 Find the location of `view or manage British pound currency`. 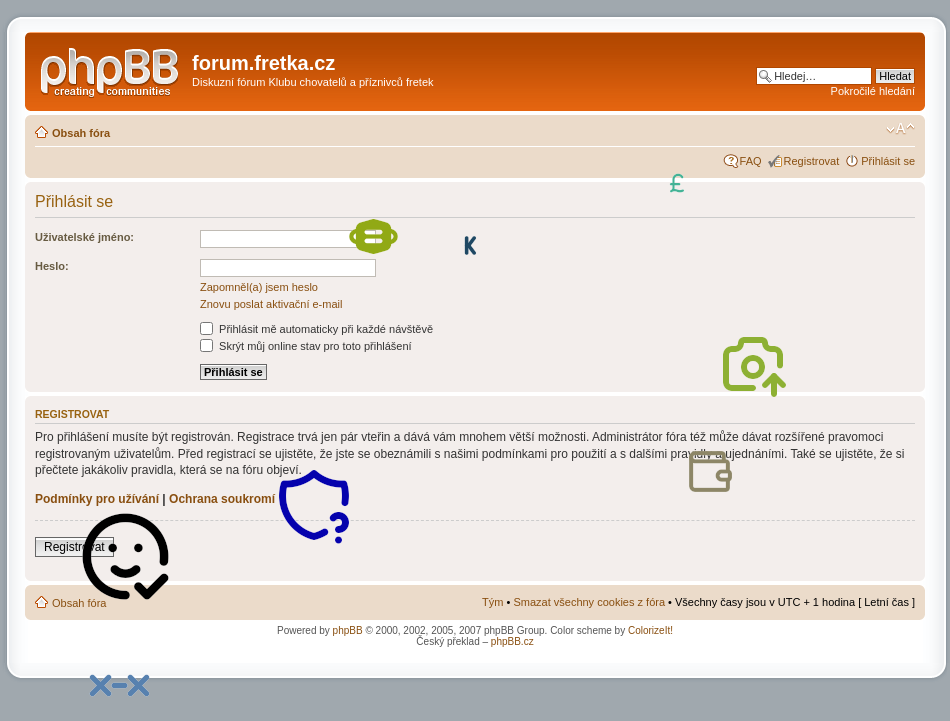

view or manage British pound currency is located at coordinates (677, 183).